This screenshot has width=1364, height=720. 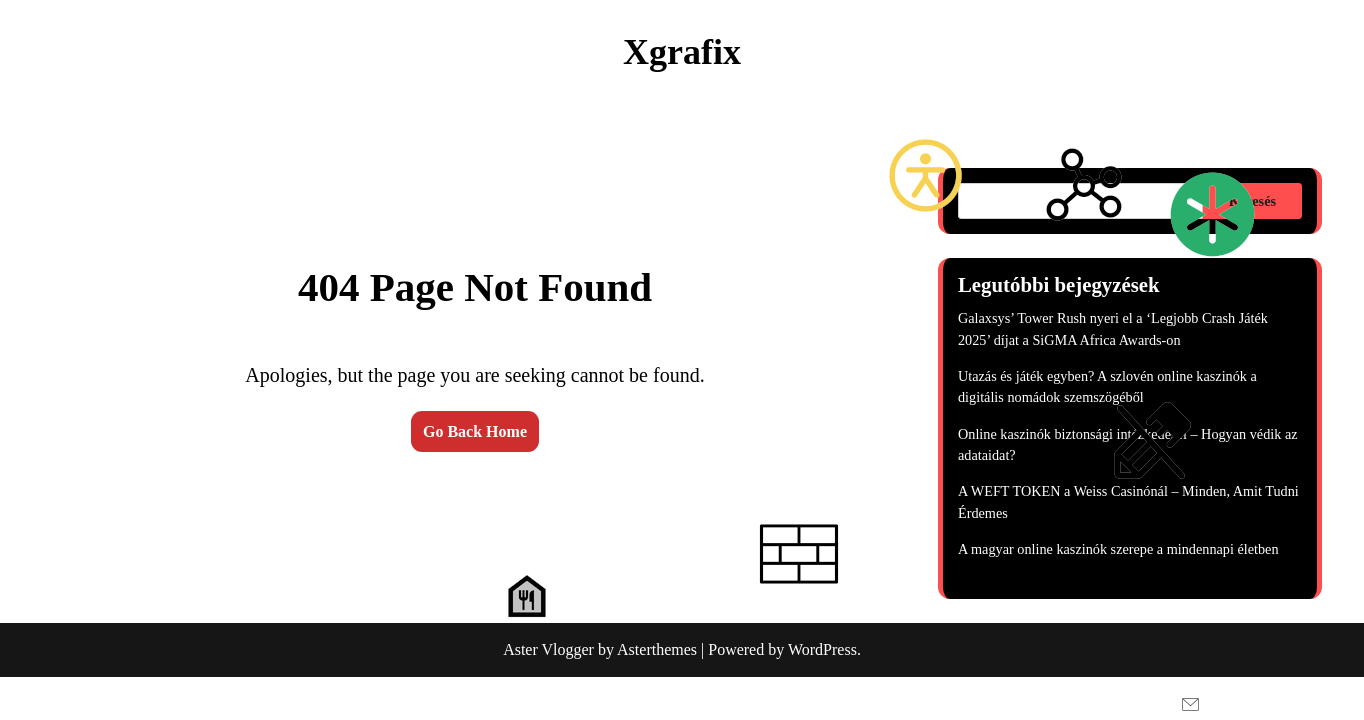 What do you see at coordinates (1212, 214) in the screenshot?
I see `indicates a required field in a form` at bounding box center [1212, 214].